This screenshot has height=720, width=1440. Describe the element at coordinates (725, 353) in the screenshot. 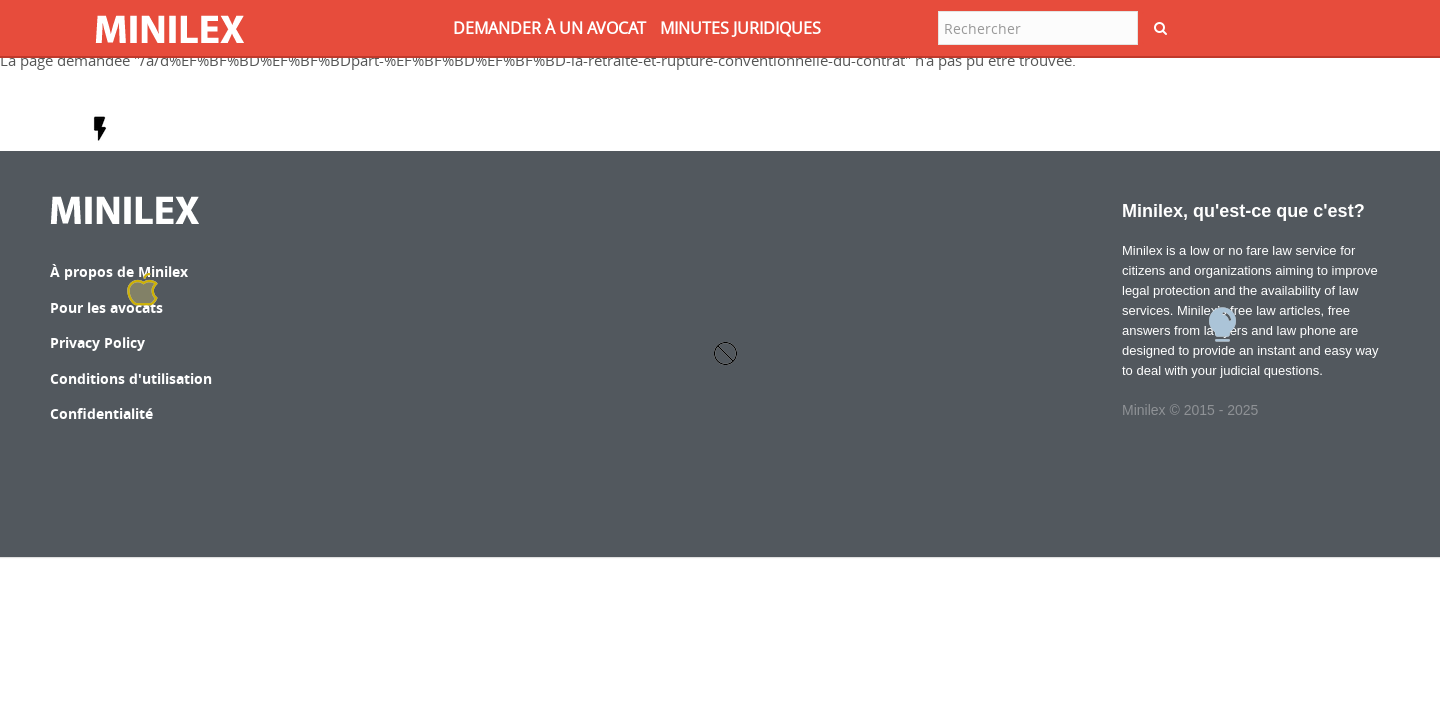

I see `indicates a blocked or prohibited action` at that location.